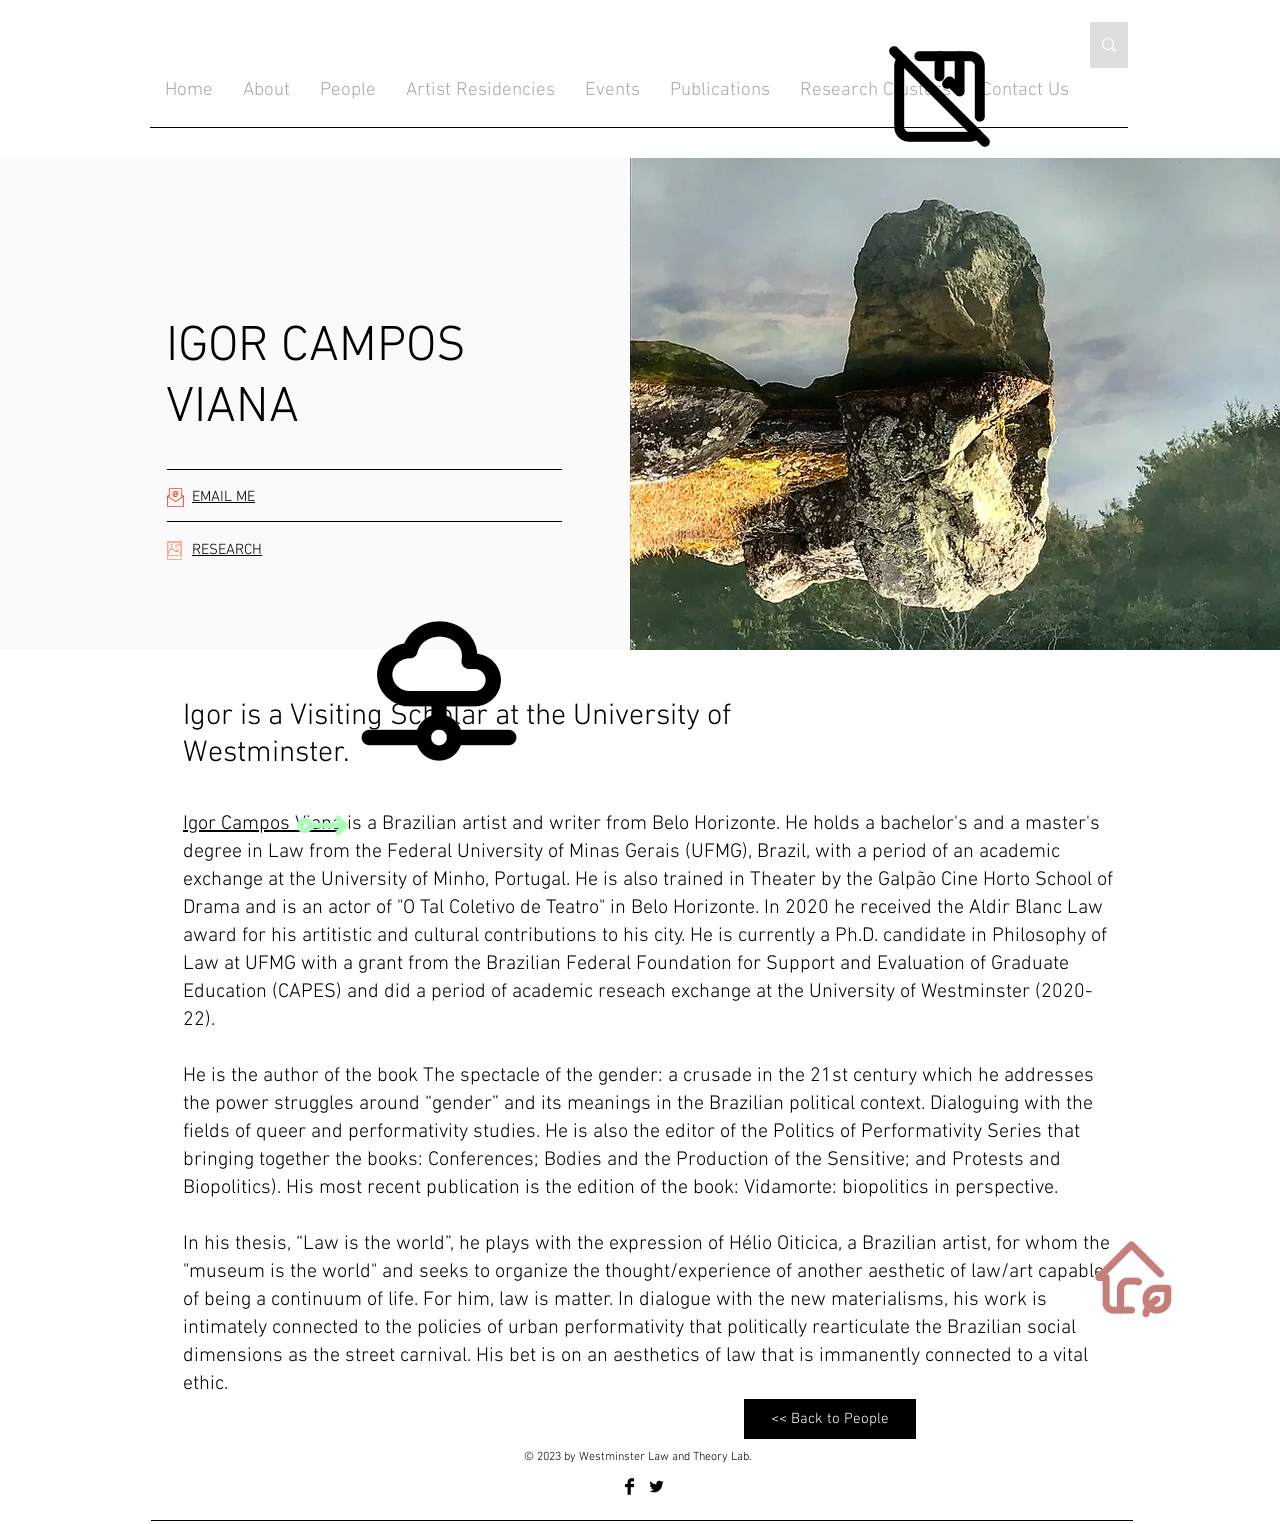 This screenshot has height=1524, width=1280. Describe the element at coordinates (439, 691) in the screenshot. I see `cloud data sync or connection status` at that location.